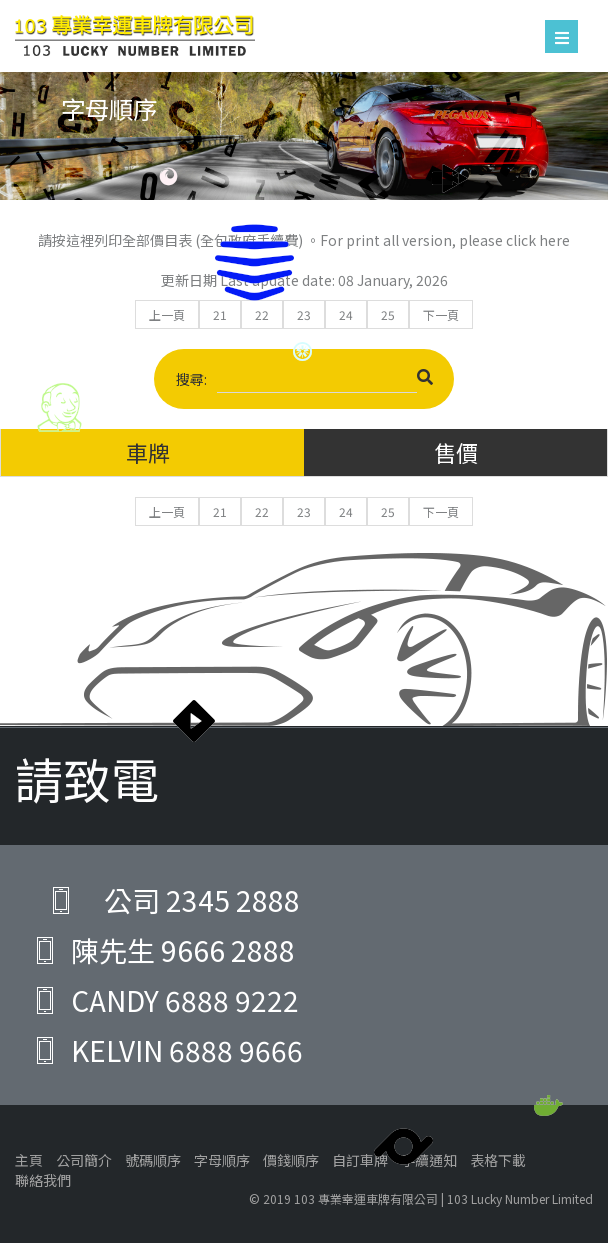 The width and height of the screenshot is (608, 1243). What do you see at coordinates (254, 262) in the screenshot?
I see `open the Hive app` at bounding box center [254, 262].